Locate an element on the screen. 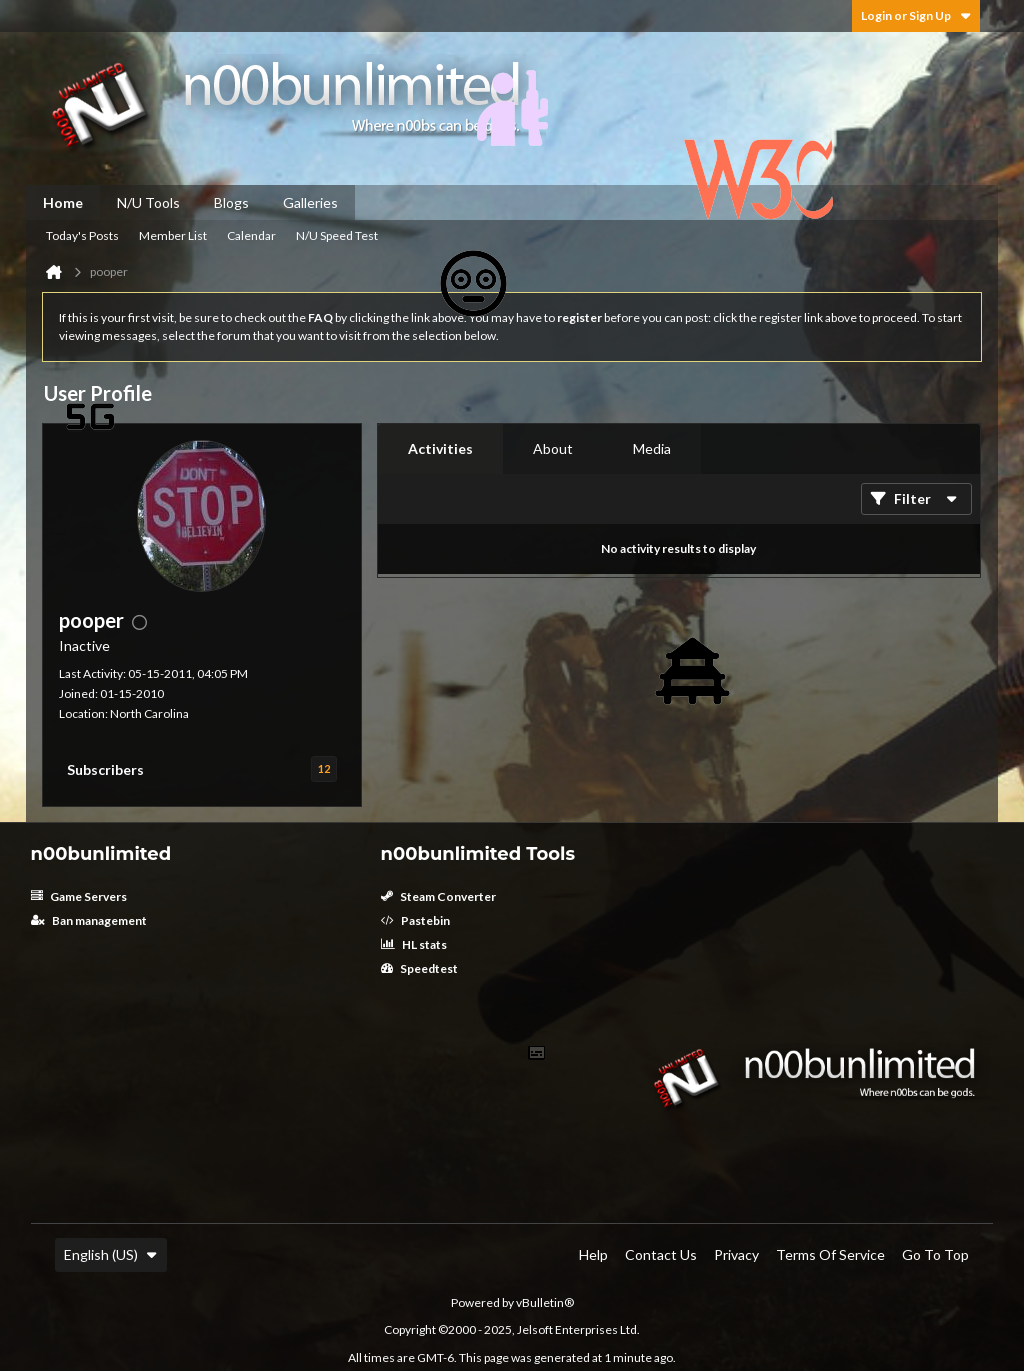 This screenshot has width=1024, height=1371. toggle subtitles or closed captions on/off is located at coordinates (536, 1052).